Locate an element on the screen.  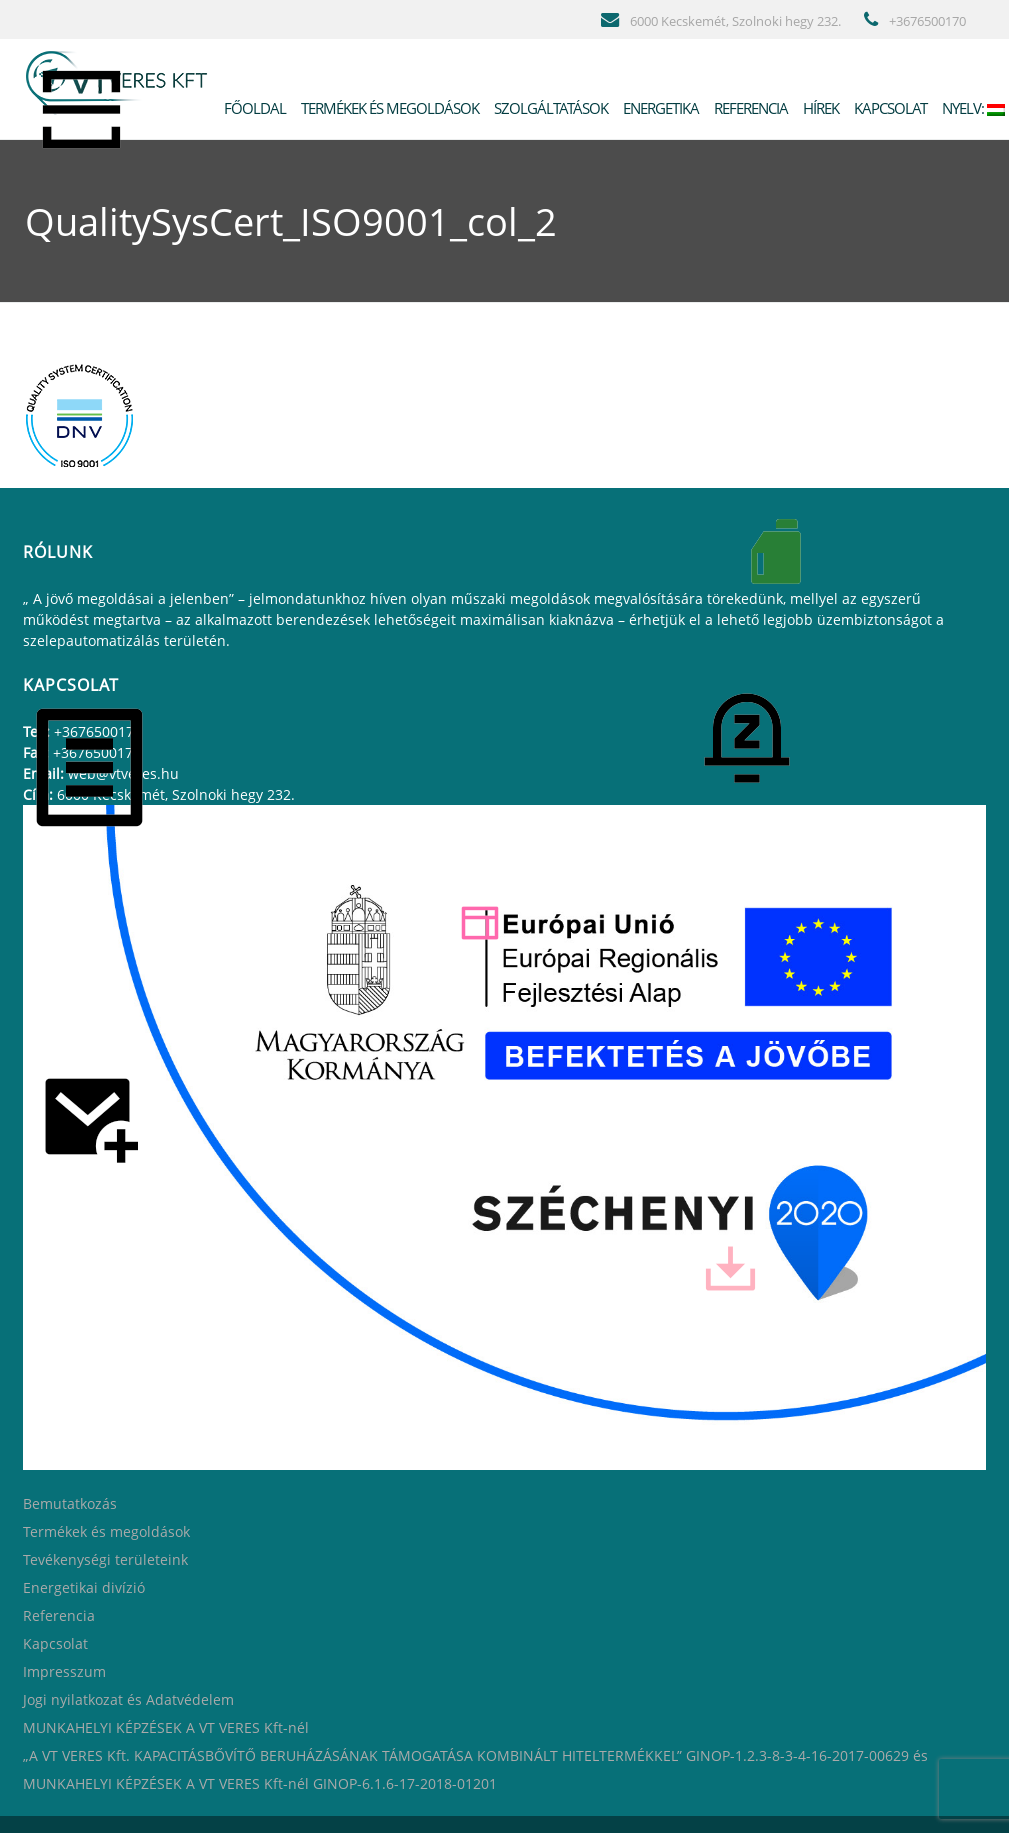
scan a QR code is located at coordinates (81, 109).